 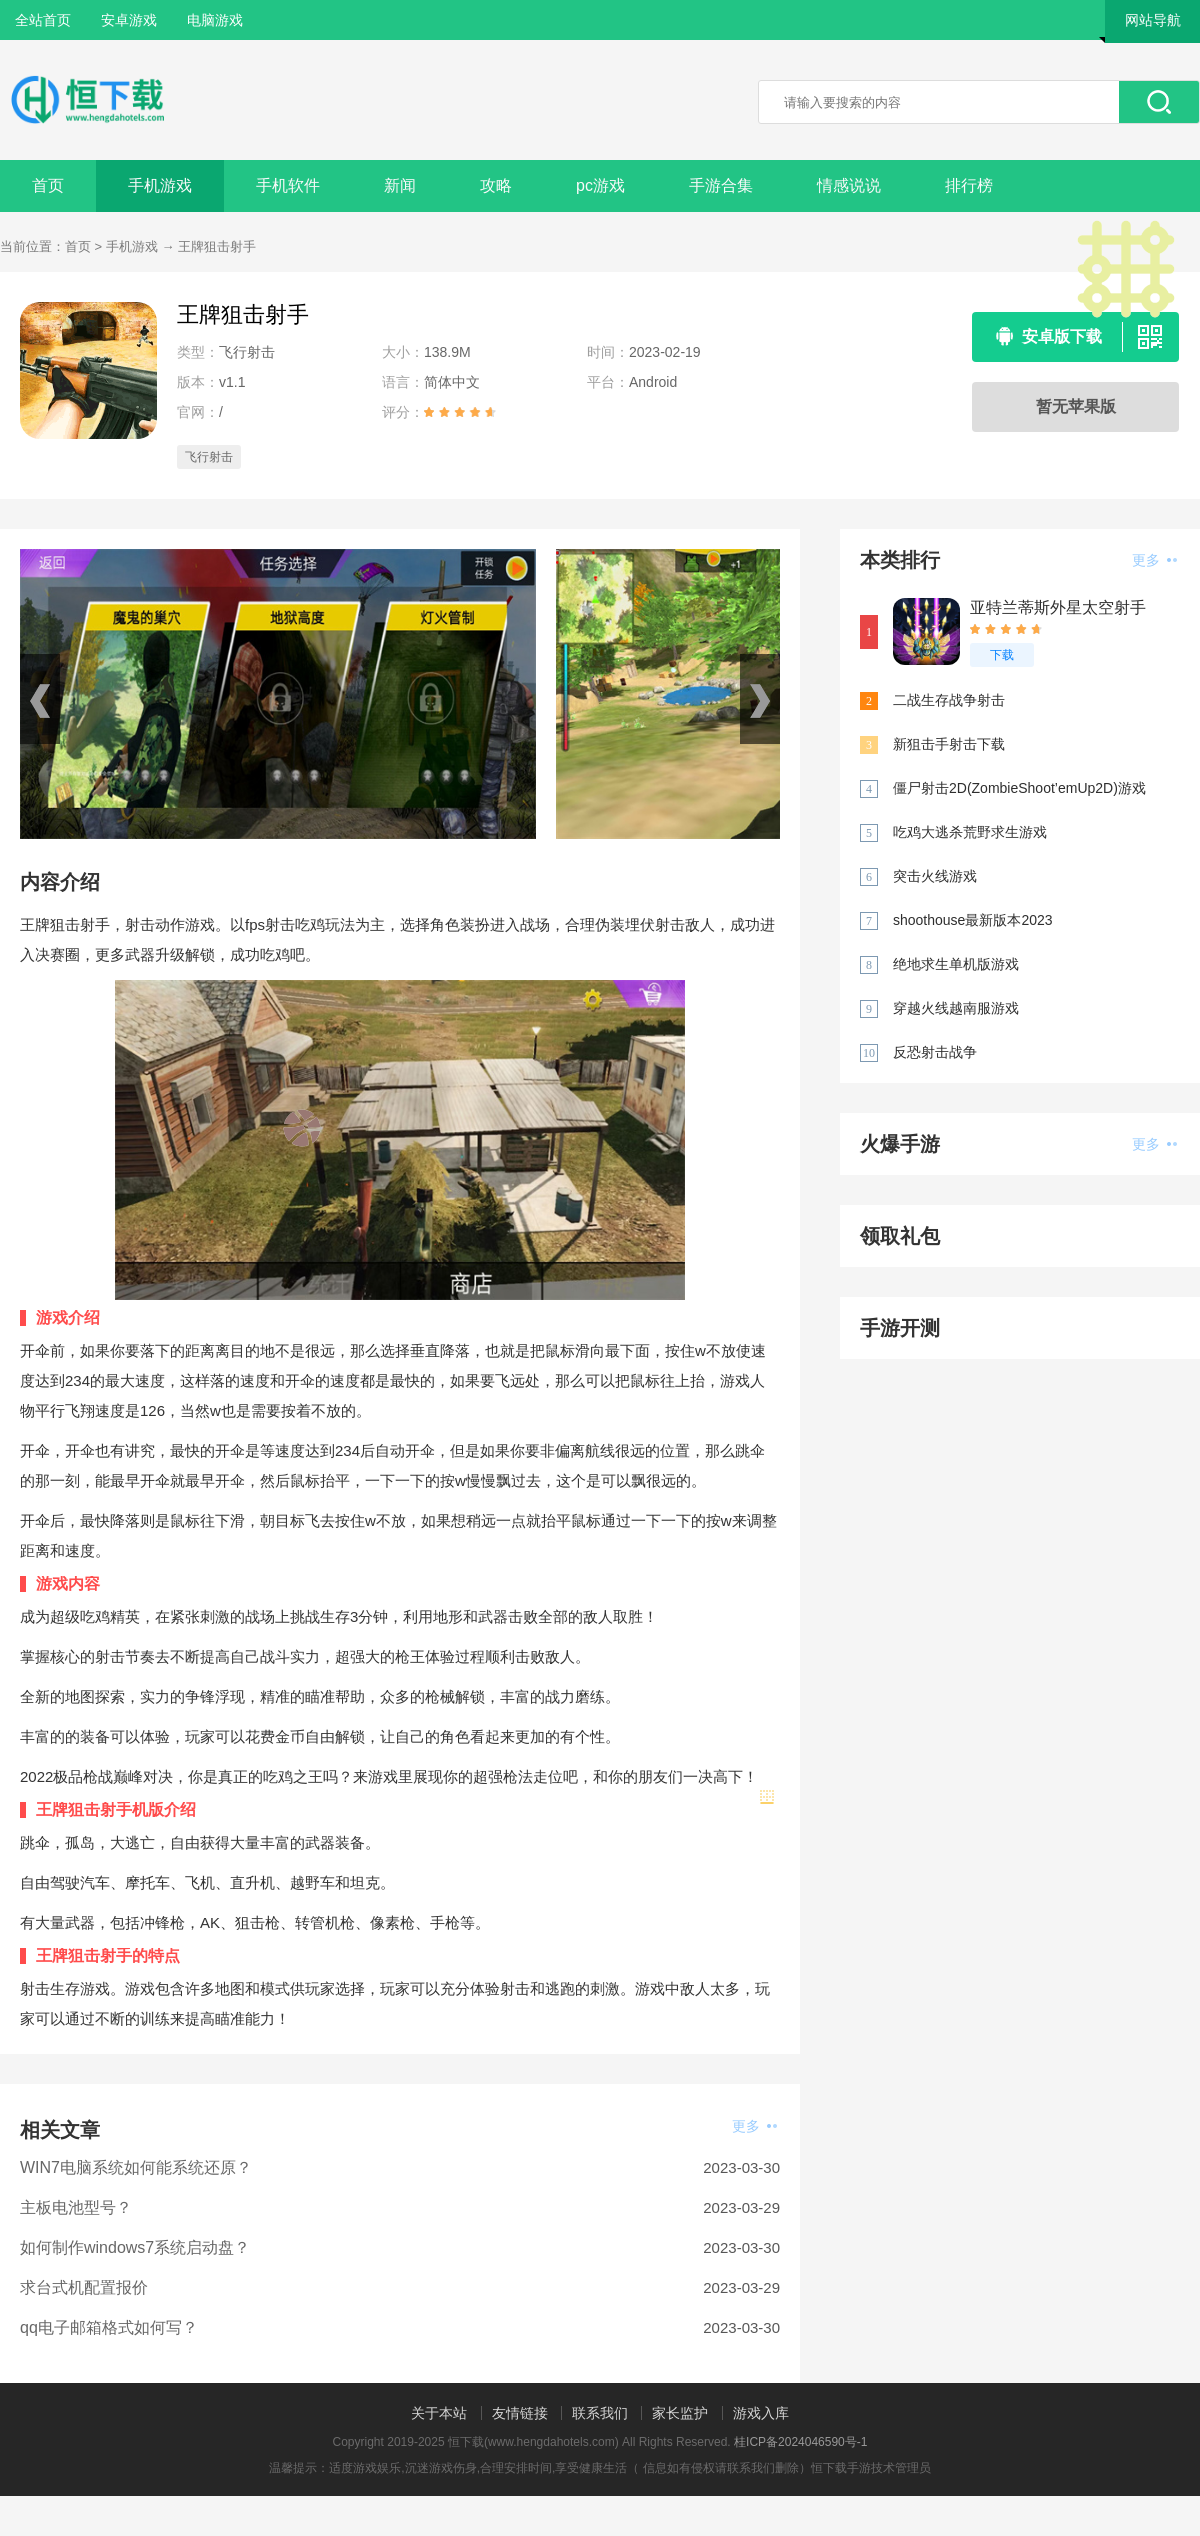 What do you see at coordinates (1126, 269) in the screenshot?
I see `view data points on a grid chart` at bounding box center [1126, 269].